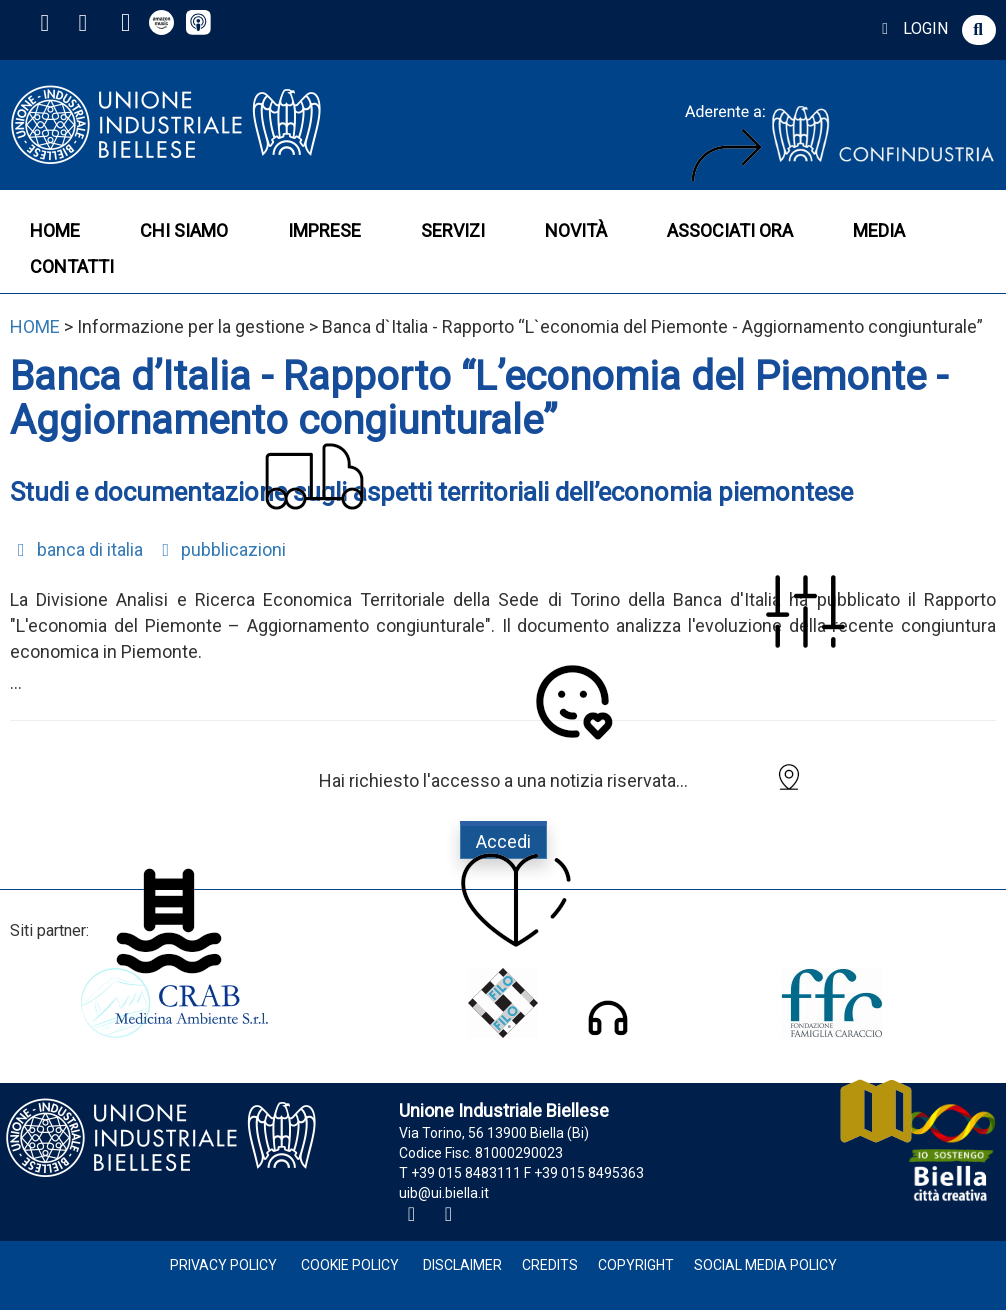  Describe the element at coordinates (876, 1111) in the screenshot. I see `open map view` at that location.